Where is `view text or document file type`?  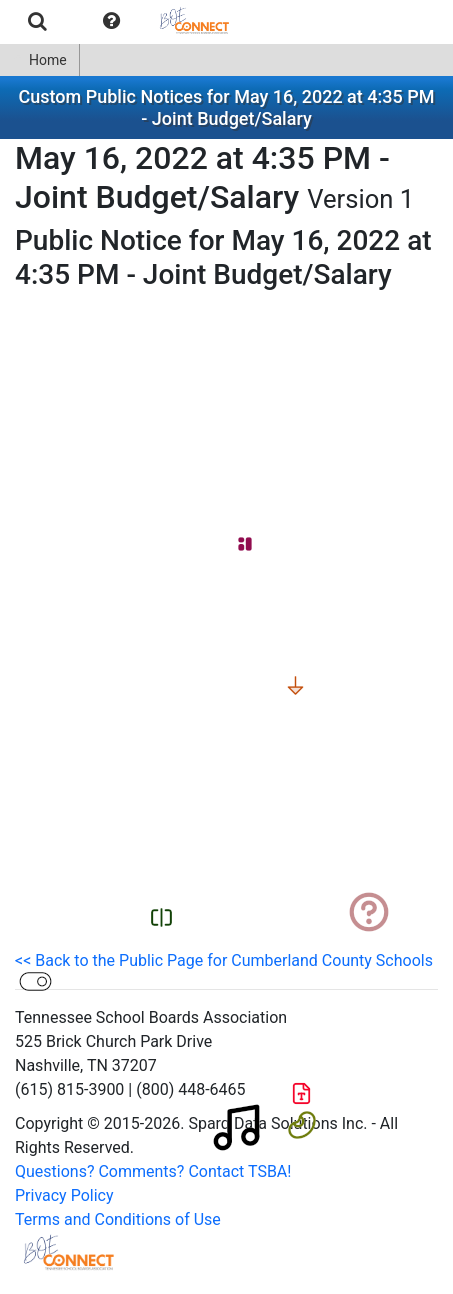 view text or document file type is located at coordinates (301, 1093).